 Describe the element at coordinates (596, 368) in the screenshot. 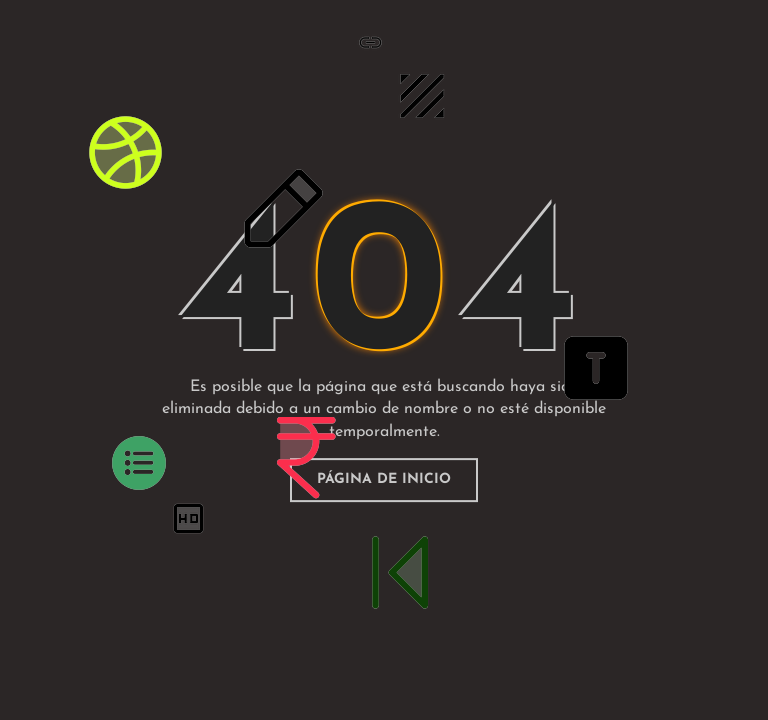

I see `text formatting or typography tool` at that location.